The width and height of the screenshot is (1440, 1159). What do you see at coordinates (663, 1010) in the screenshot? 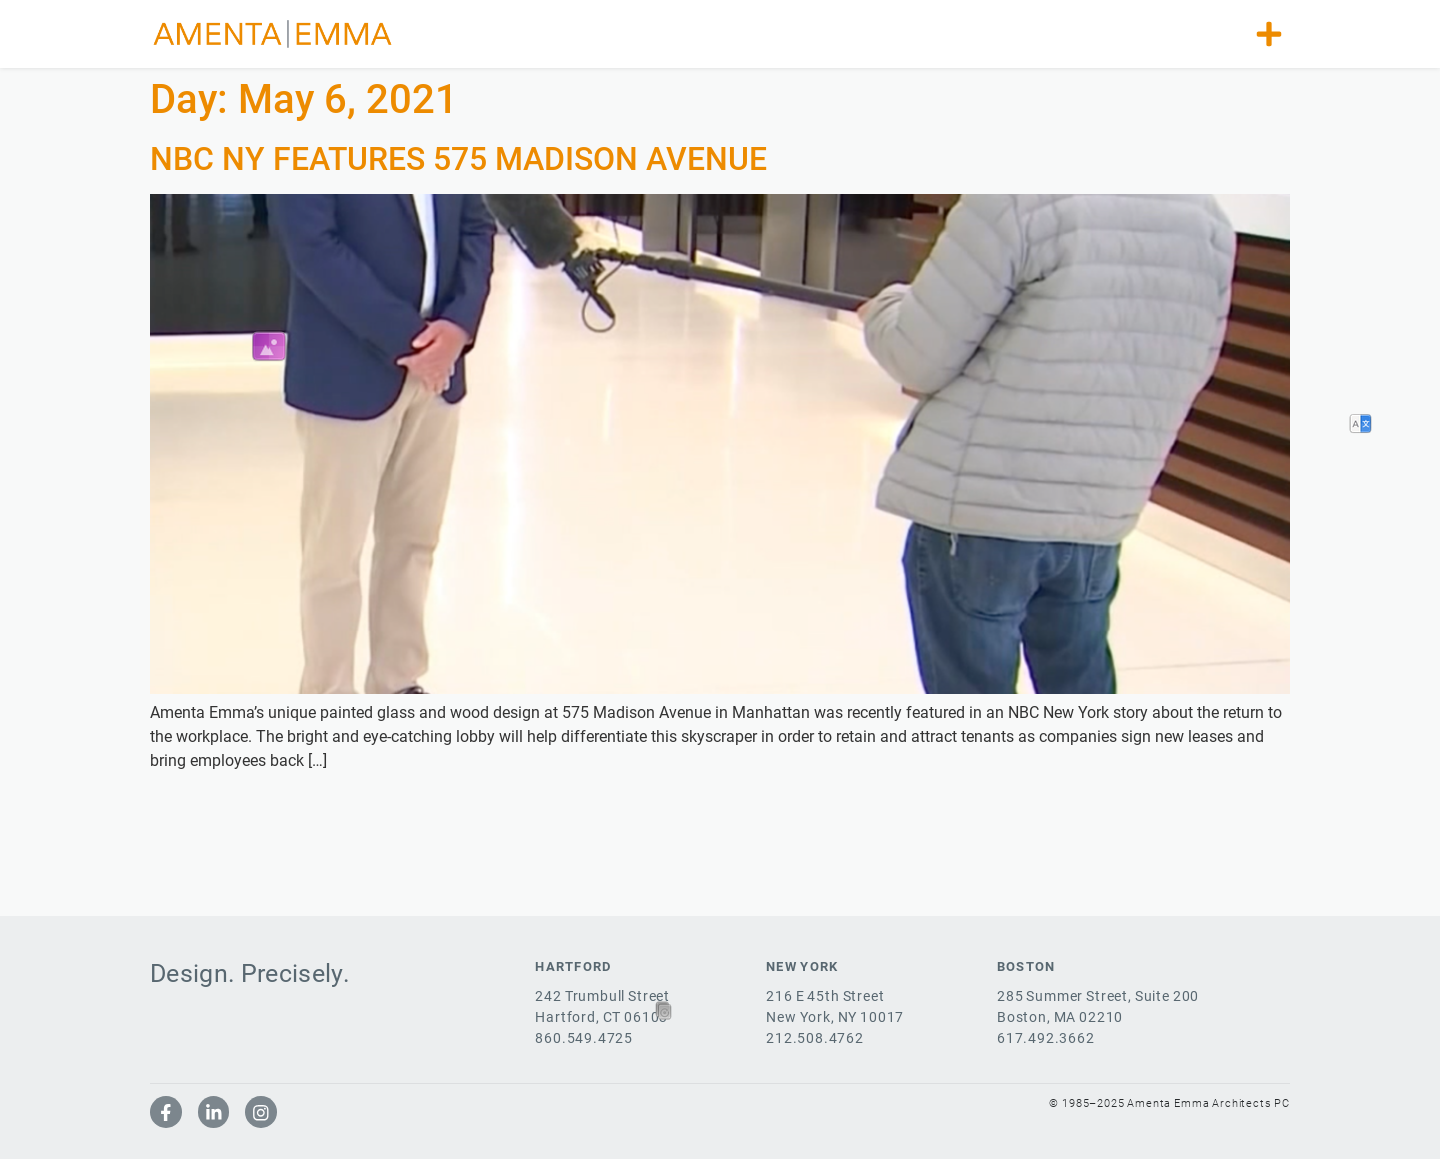
I see `access multiple disk drives or storage devices` at bounding box center [663, 1010].